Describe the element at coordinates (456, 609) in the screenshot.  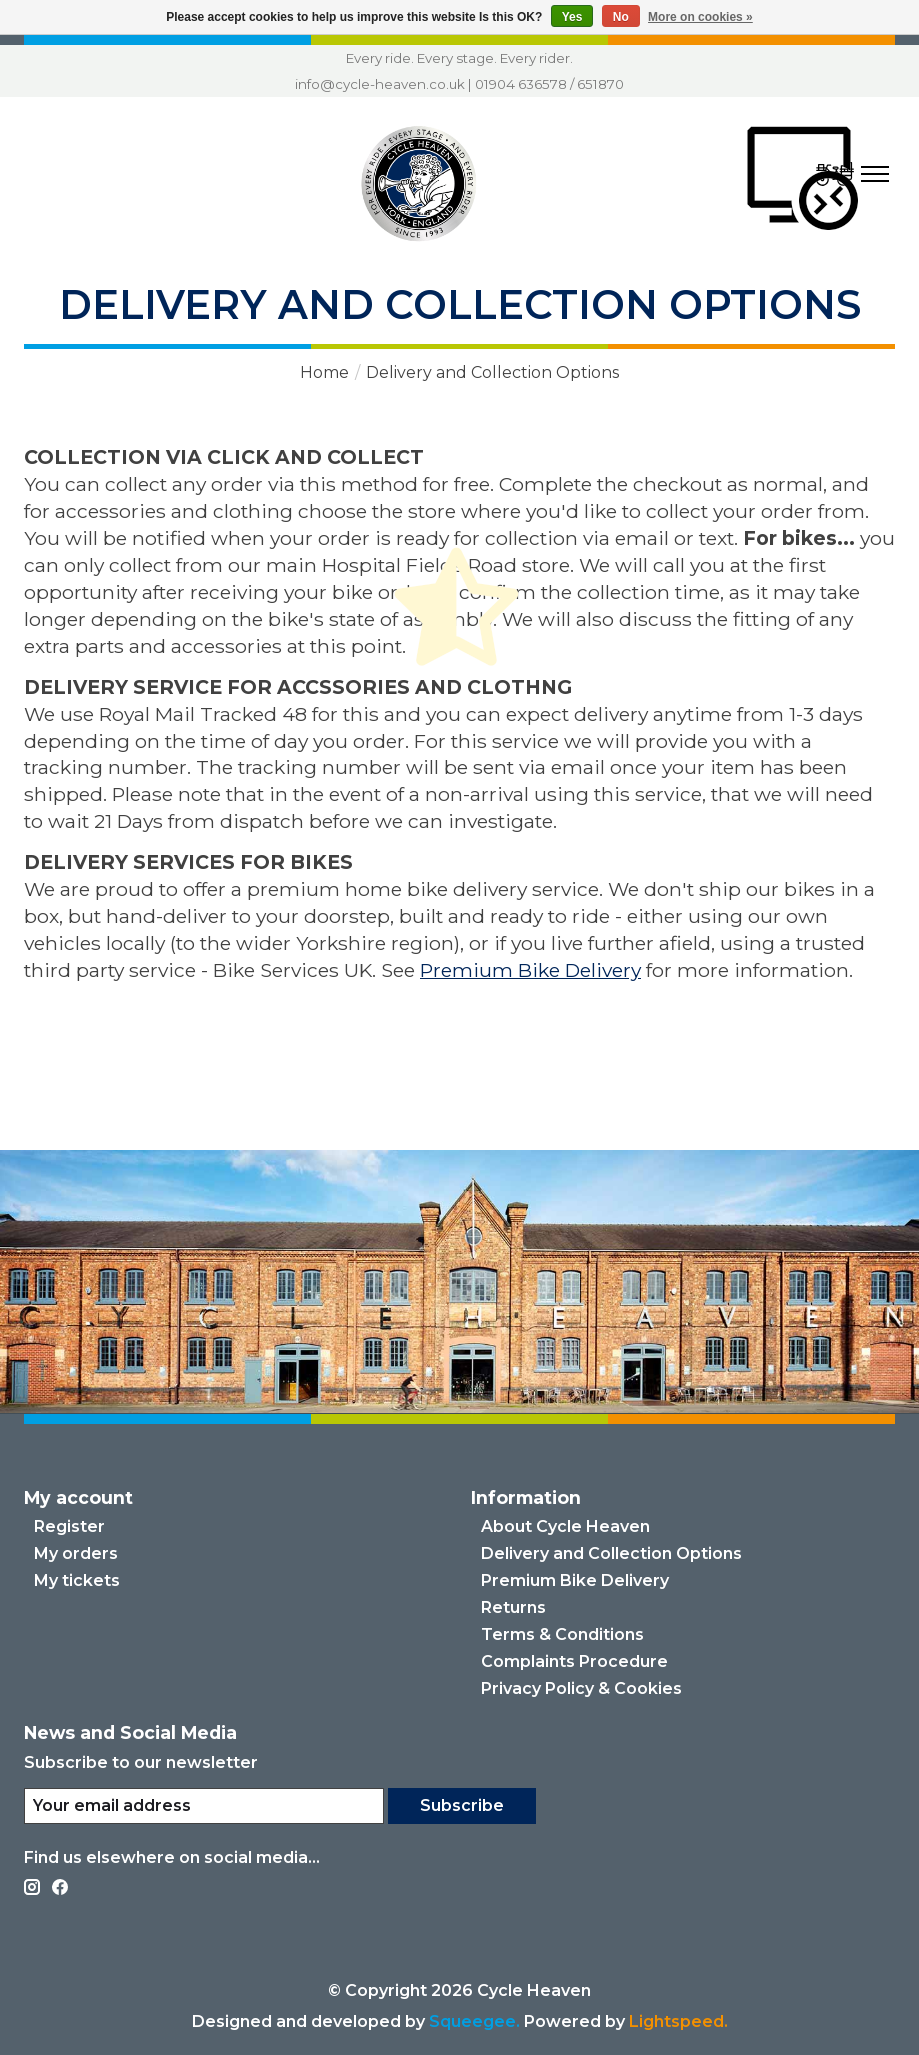
I see `indicates a partial or half-star rating` at that location.